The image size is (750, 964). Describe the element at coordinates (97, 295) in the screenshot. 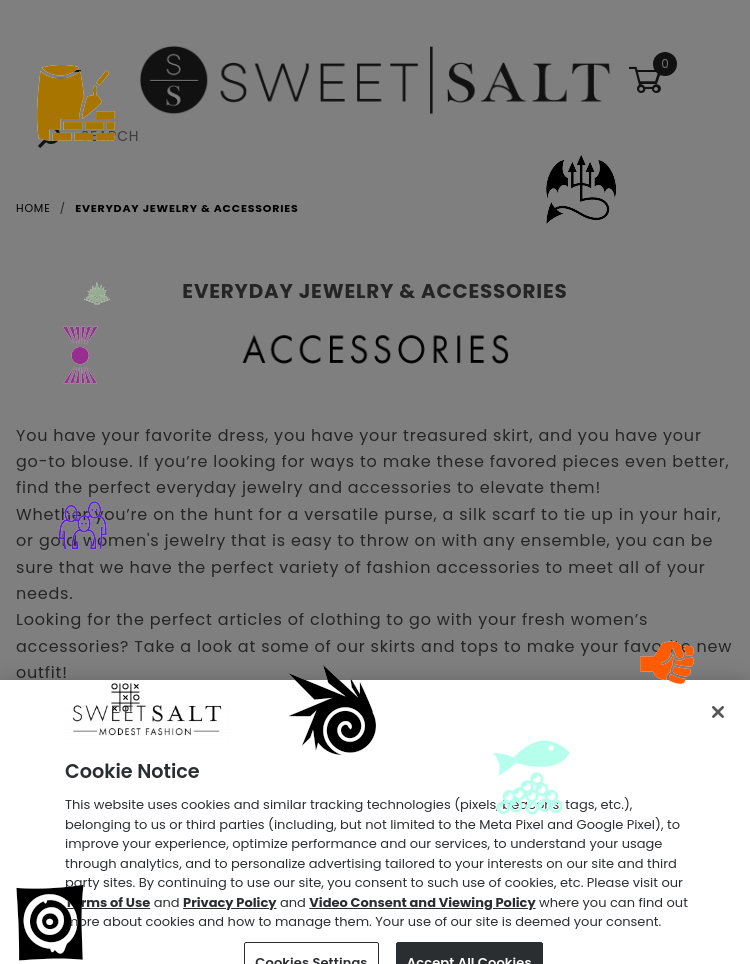

I see `access knowledge base or learning resources` at that location.